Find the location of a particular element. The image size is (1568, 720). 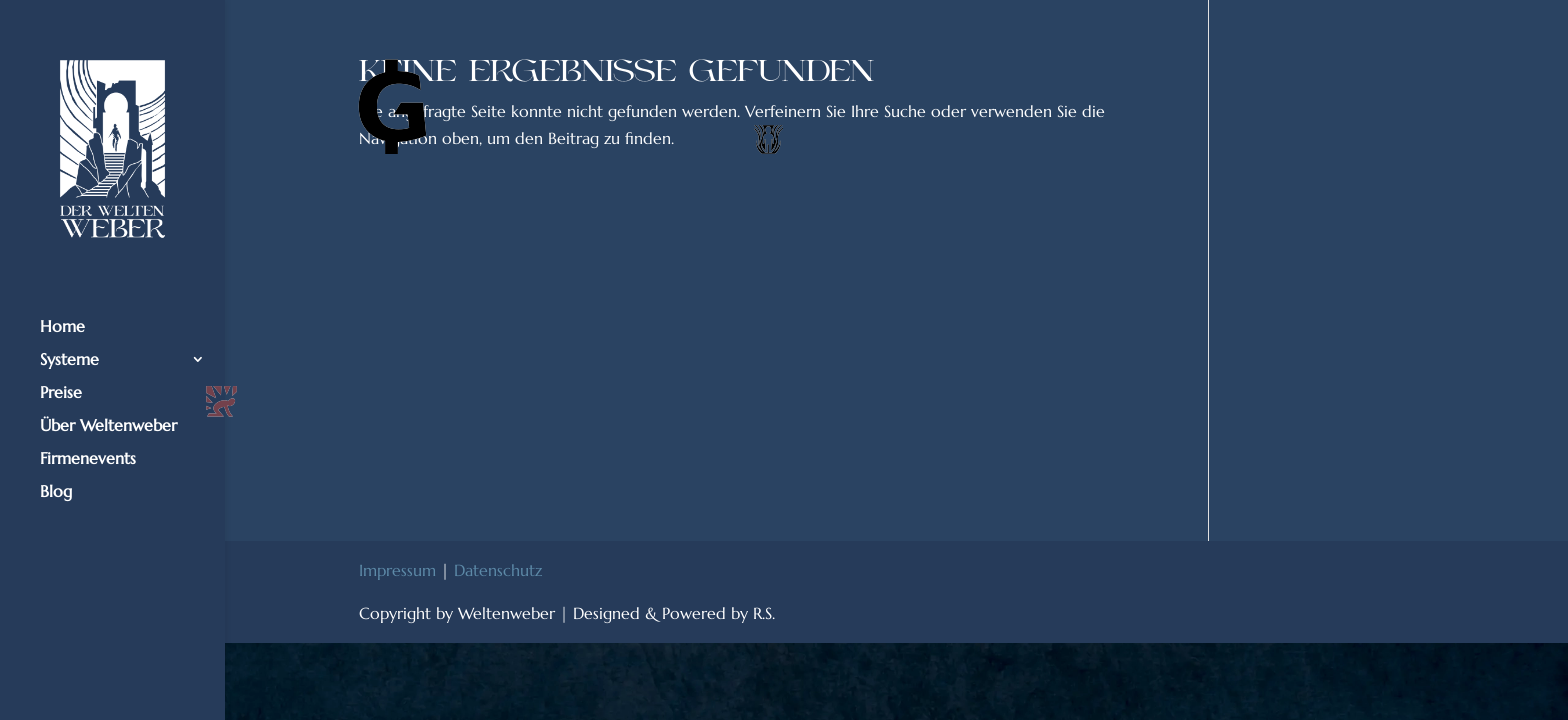

view your current credits balance is located at coordinates (391, 106).